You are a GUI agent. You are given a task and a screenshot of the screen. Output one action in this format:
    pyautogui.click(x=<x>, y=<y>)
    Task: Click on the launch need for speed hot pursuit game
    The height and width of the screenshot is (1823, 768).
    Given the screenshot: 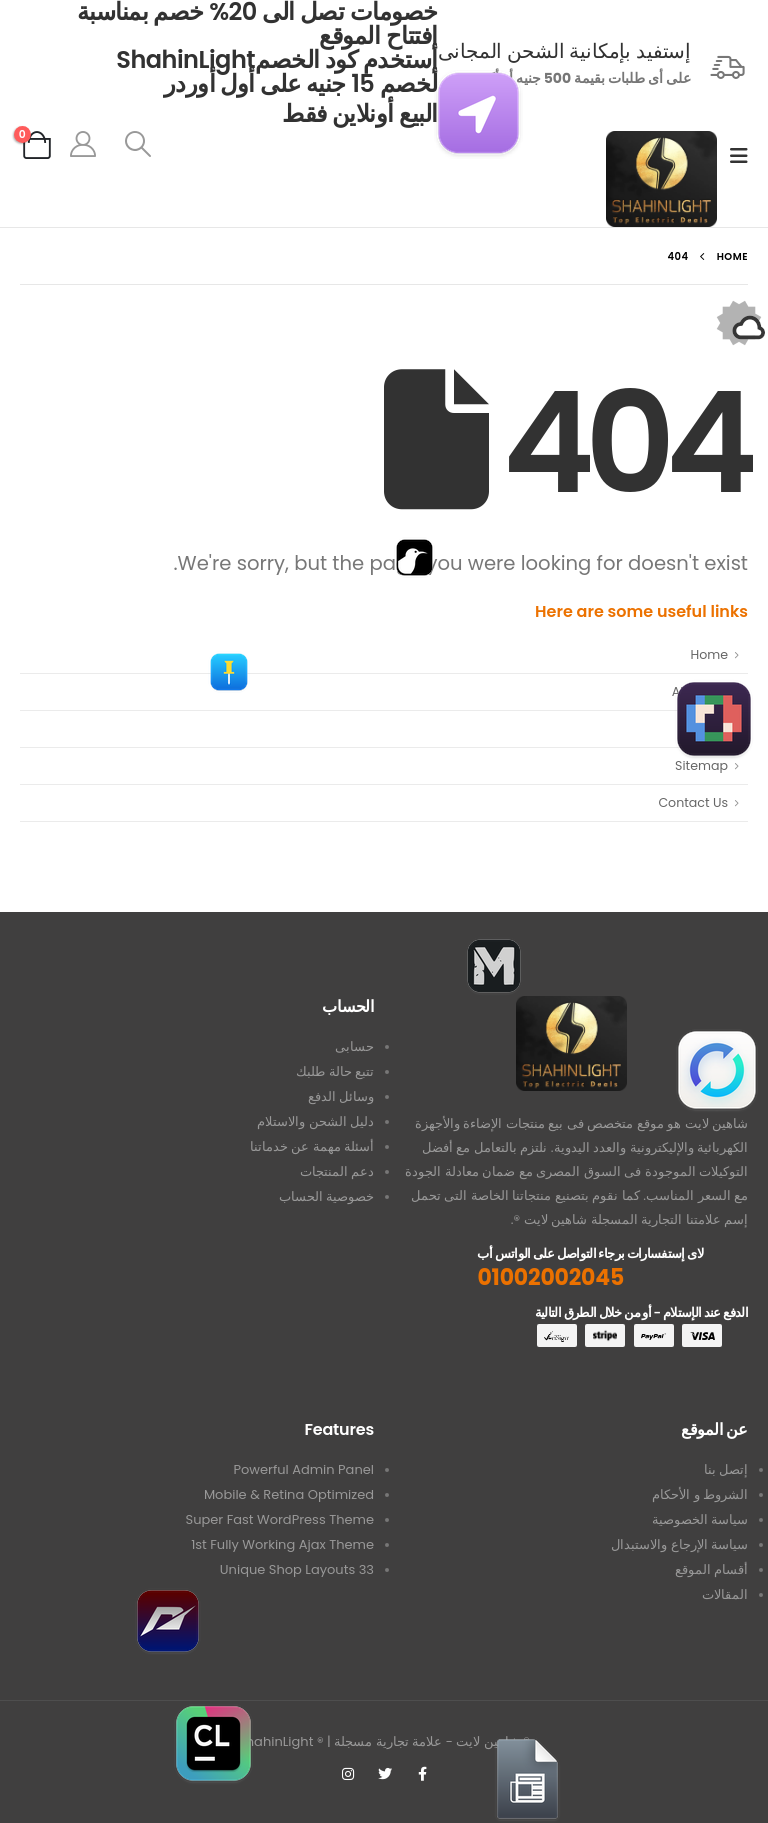 What is the action you would take?
    pyautogui.click(x=168, y=1621)
    